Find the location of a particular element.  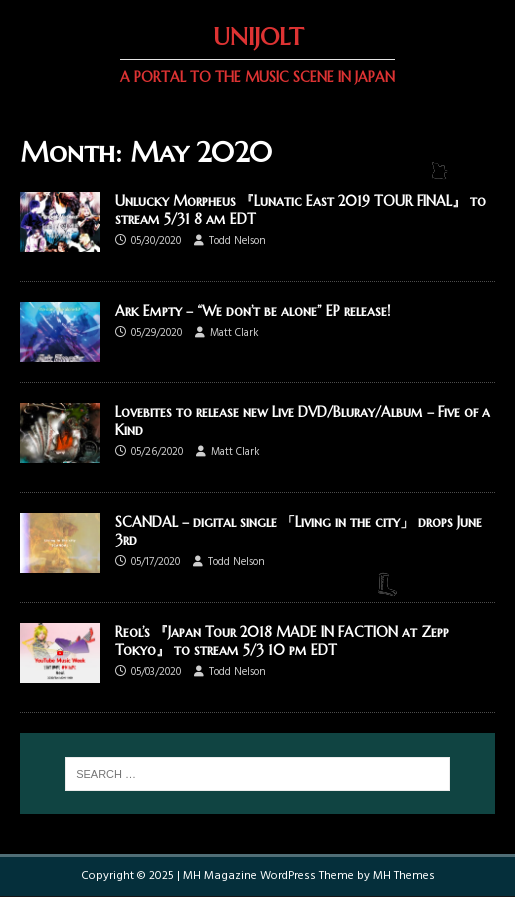

select footwear or boot equipment is located at coordinates (387, 584).